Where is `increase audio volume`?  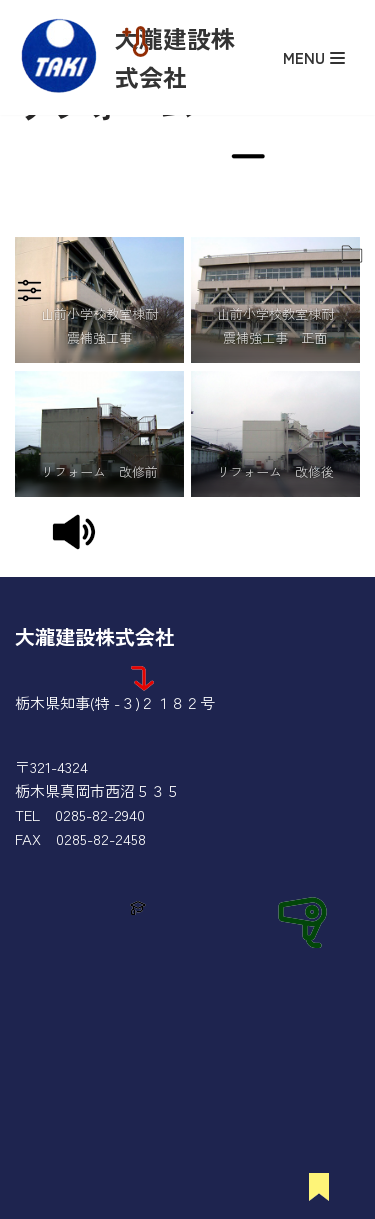 increase audio volume is located at coordinates (74, 532).